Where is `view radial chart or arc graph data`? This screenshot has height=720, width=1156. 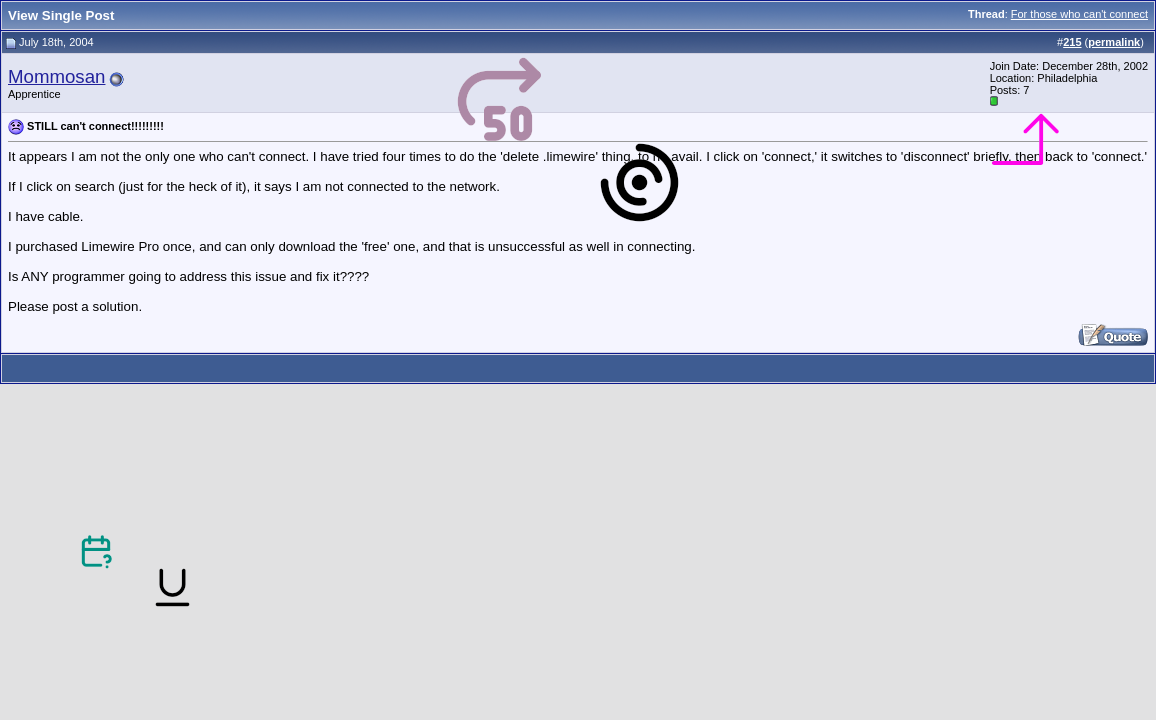
view radial chart or arc graph data is located at coordinates (639, 182).